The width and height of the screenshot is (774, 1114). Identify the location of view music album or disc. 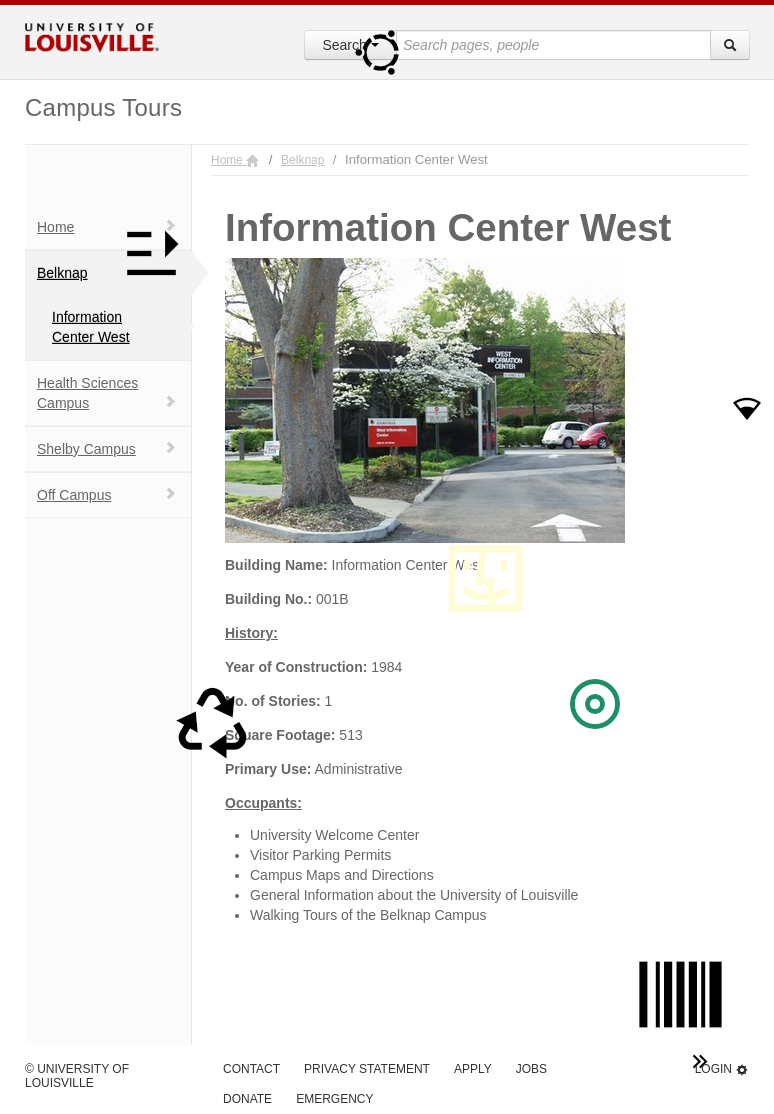
(595, 704).